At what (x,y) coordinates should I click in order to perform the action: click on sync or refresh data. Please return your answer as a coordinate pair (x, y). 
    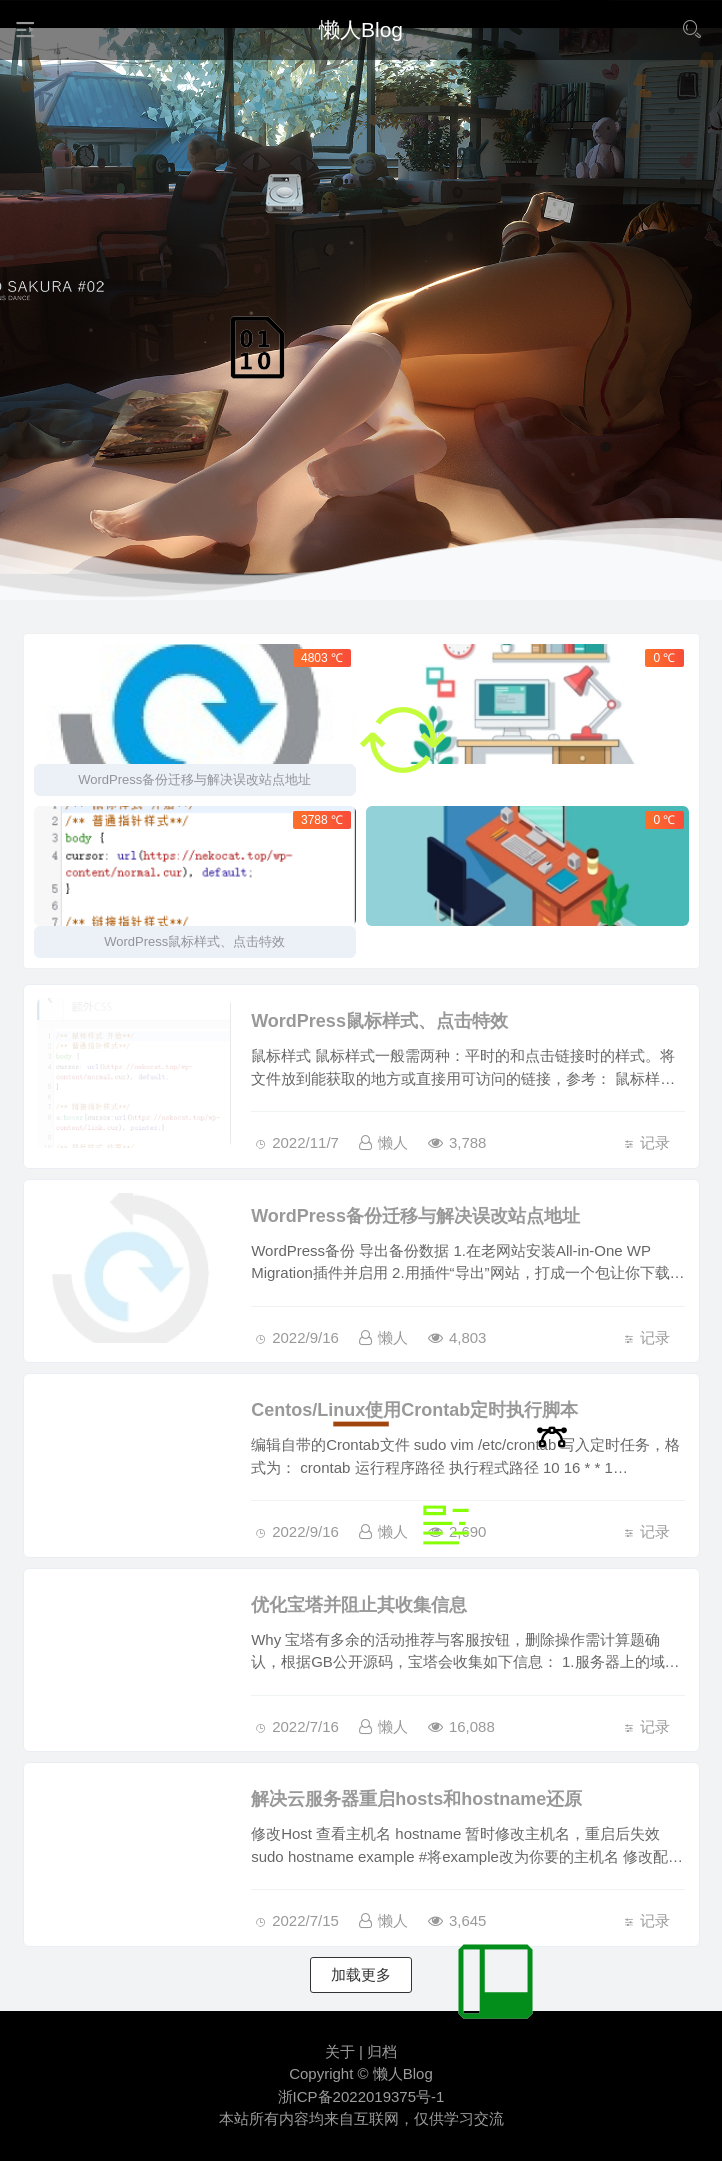
    Looking at the image, I should click on (403, 740).